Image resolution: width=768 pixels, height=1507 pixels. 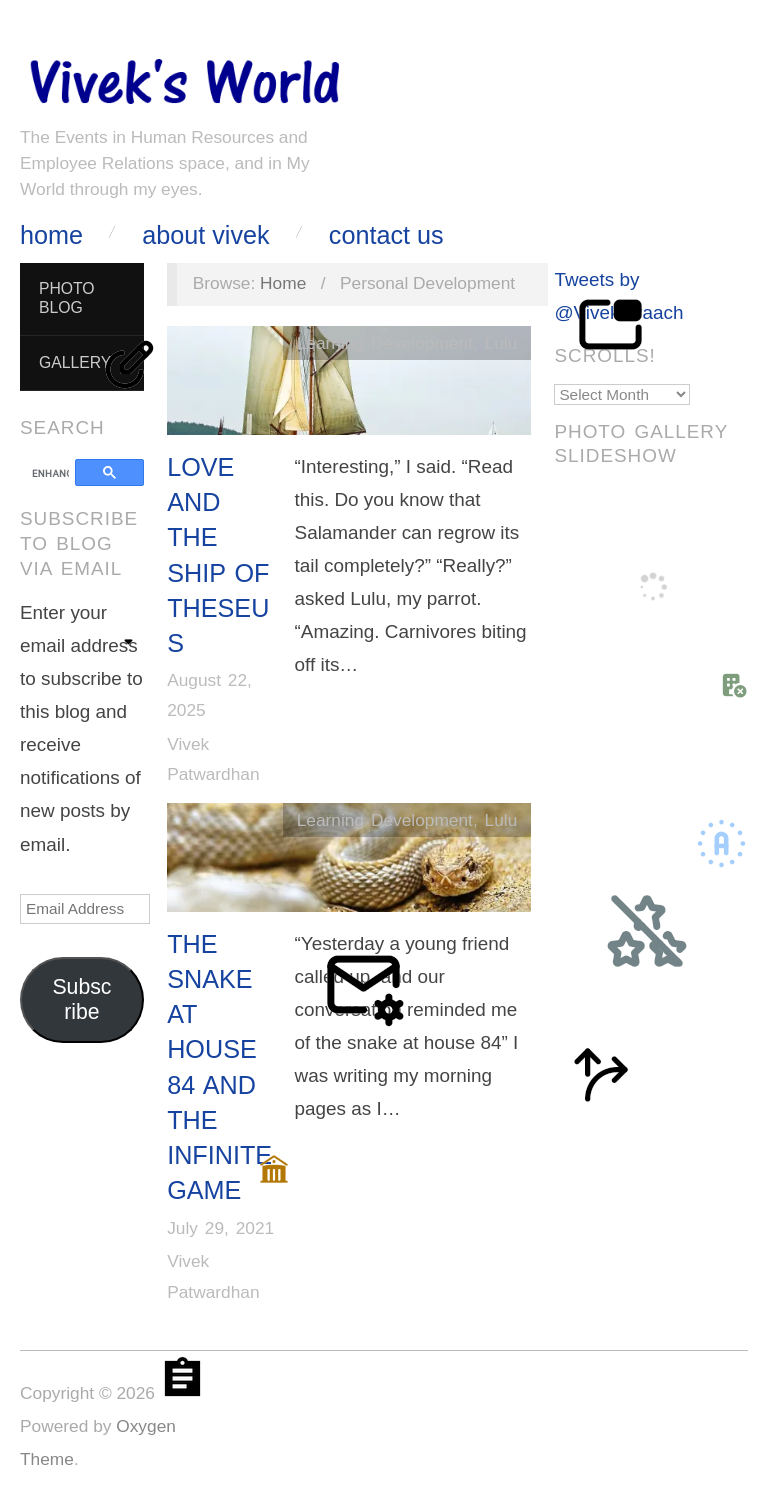 I want to click on access library or archives, so click(x=274, y=1169).